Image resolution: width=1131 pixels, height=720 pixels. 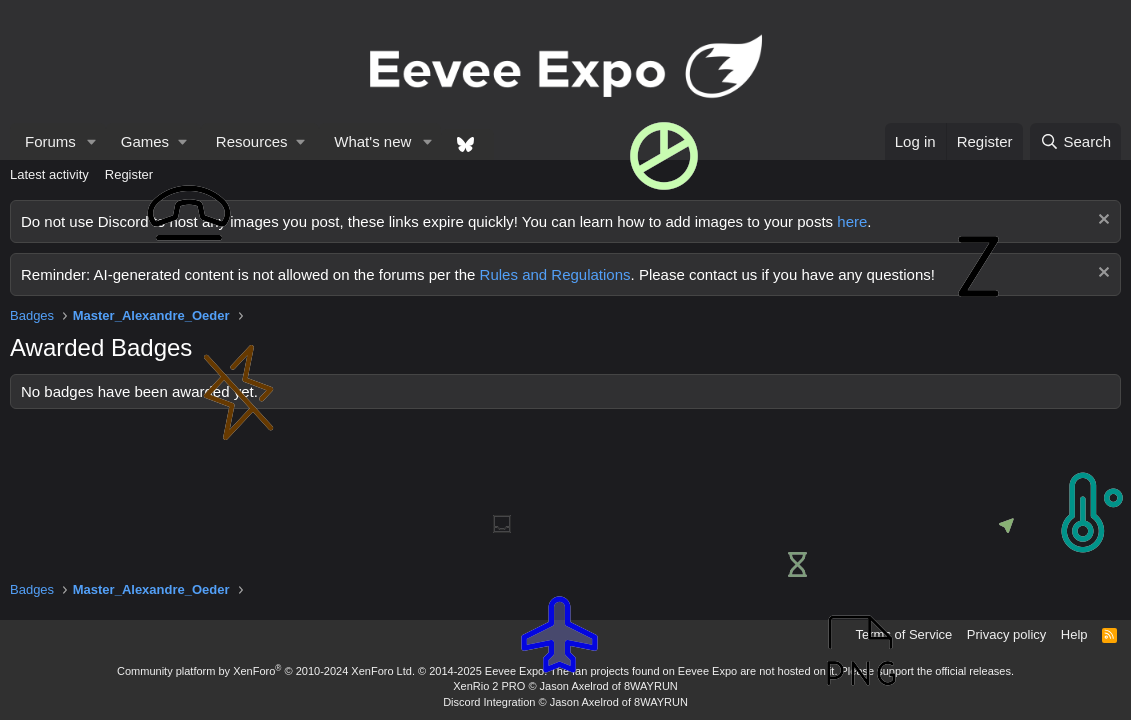 What do you see at coordinates (189, 213) in the screenshot?
I see `end the current phone call` at bounding box center [189, 213].